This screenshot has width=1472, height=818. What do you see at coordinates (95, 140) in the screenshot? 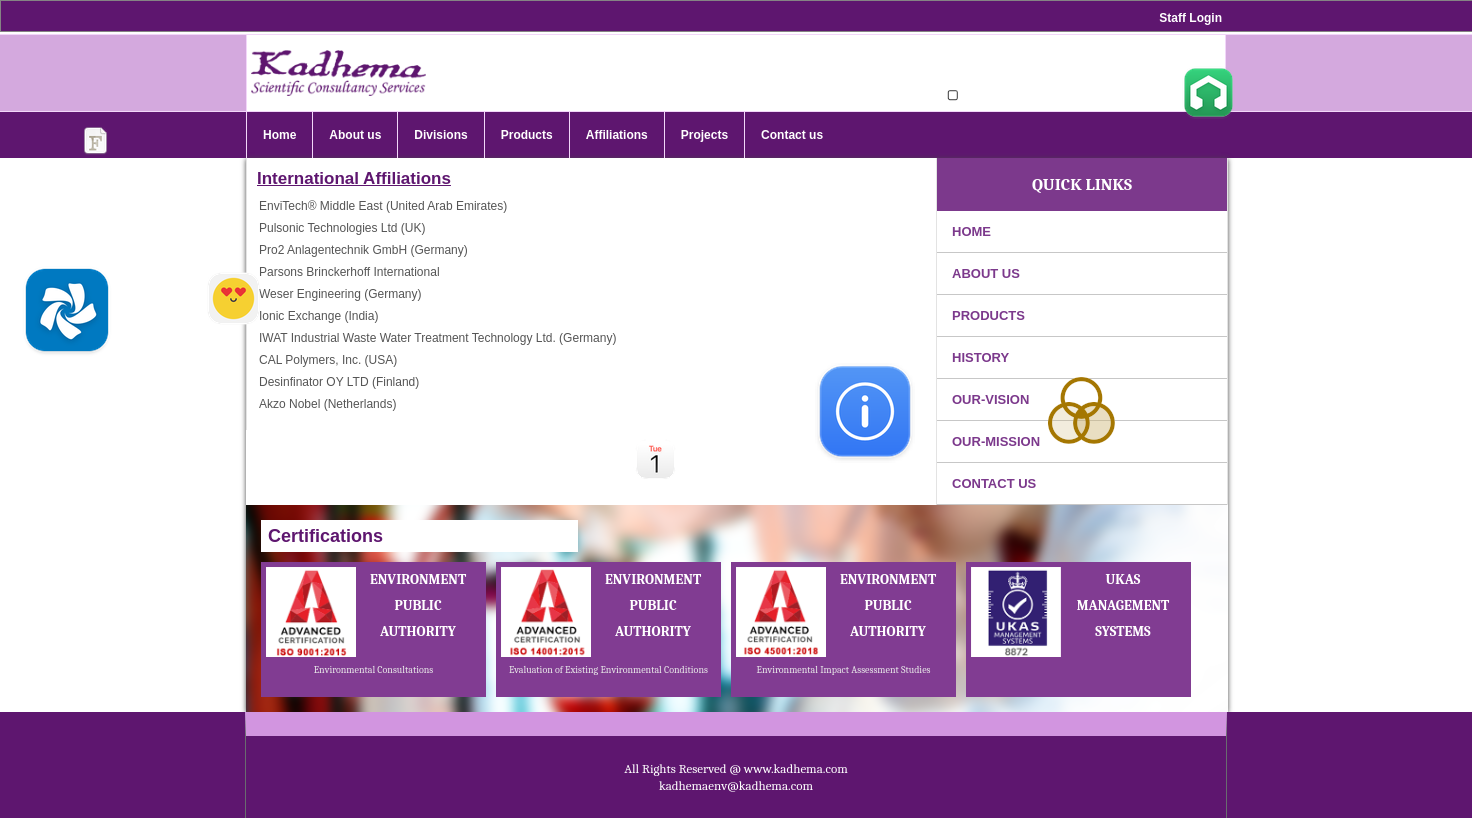
I see `a fortran source code file` at bounding box center [95, 140].